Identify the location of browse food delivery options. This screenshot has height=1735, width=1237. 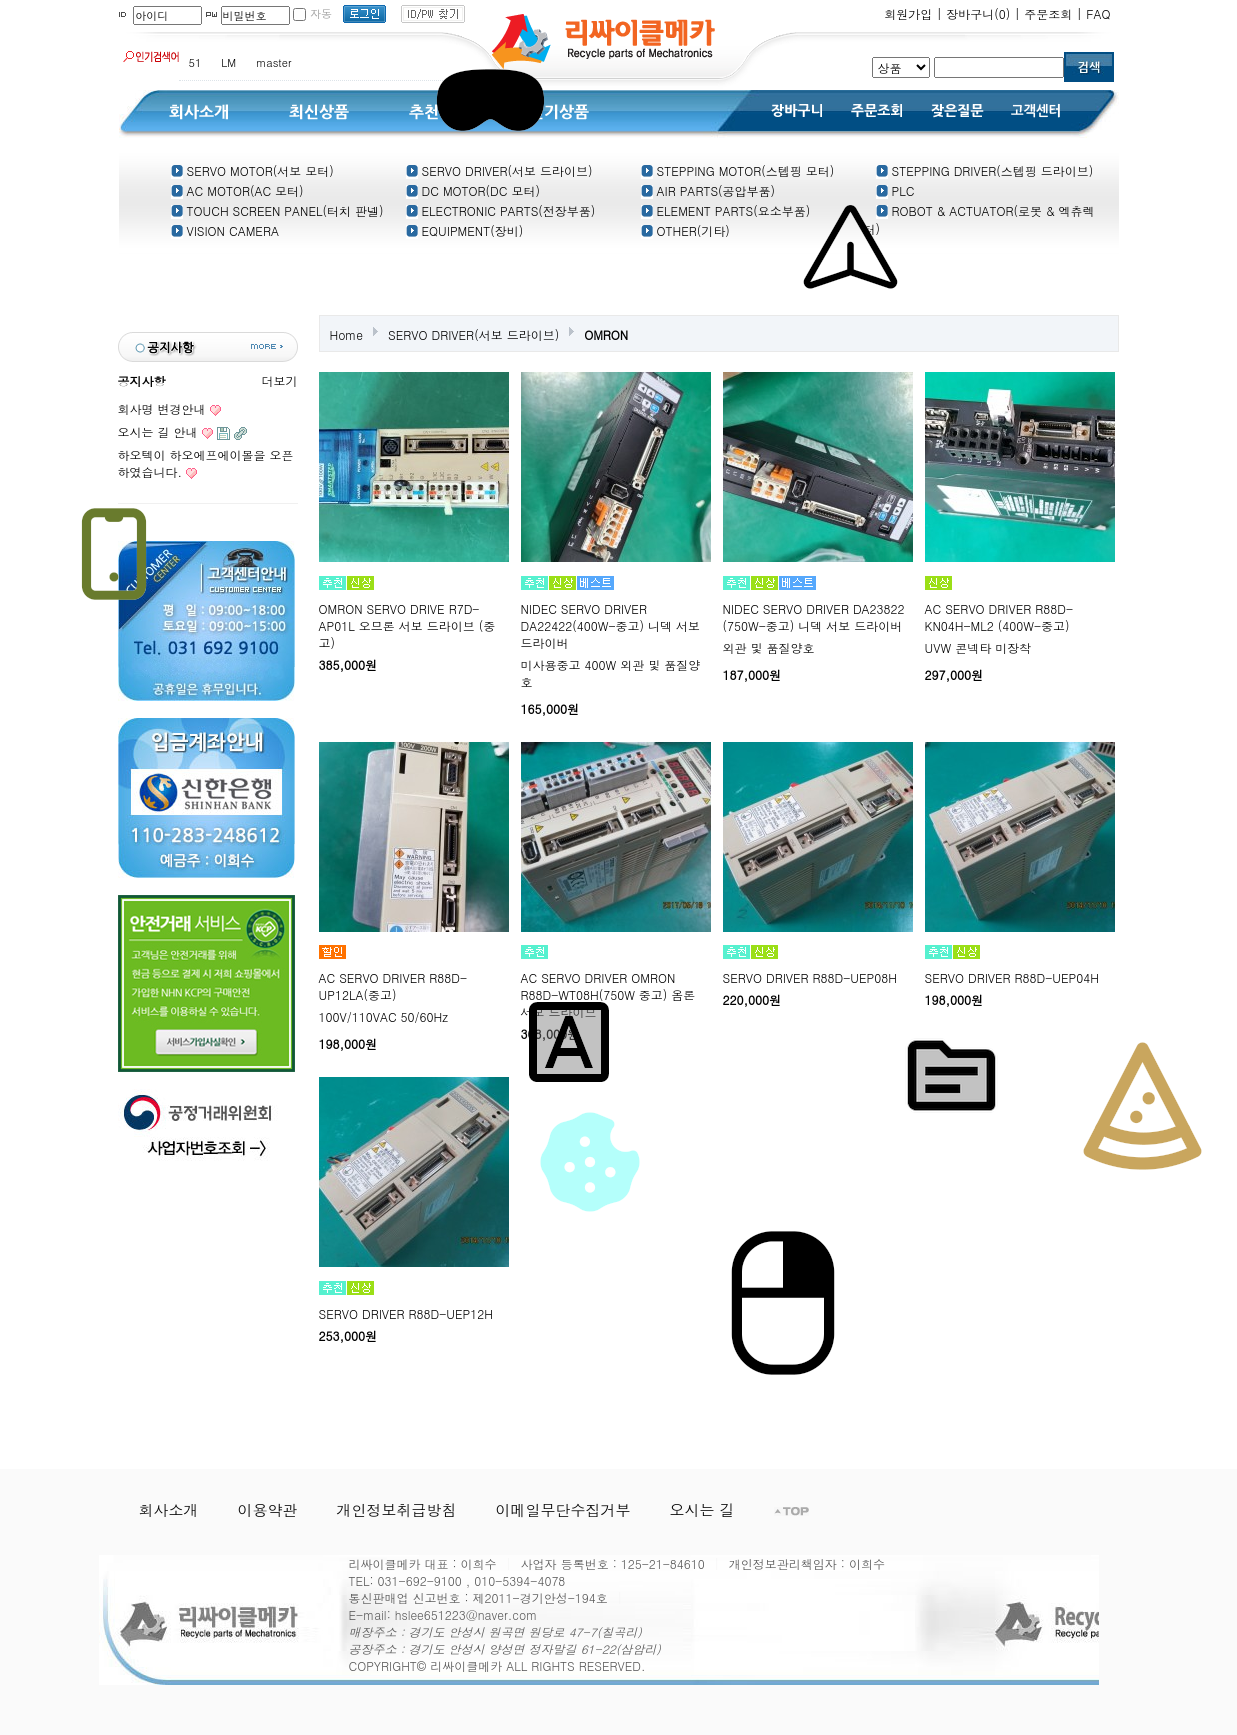
(1142, 1104).